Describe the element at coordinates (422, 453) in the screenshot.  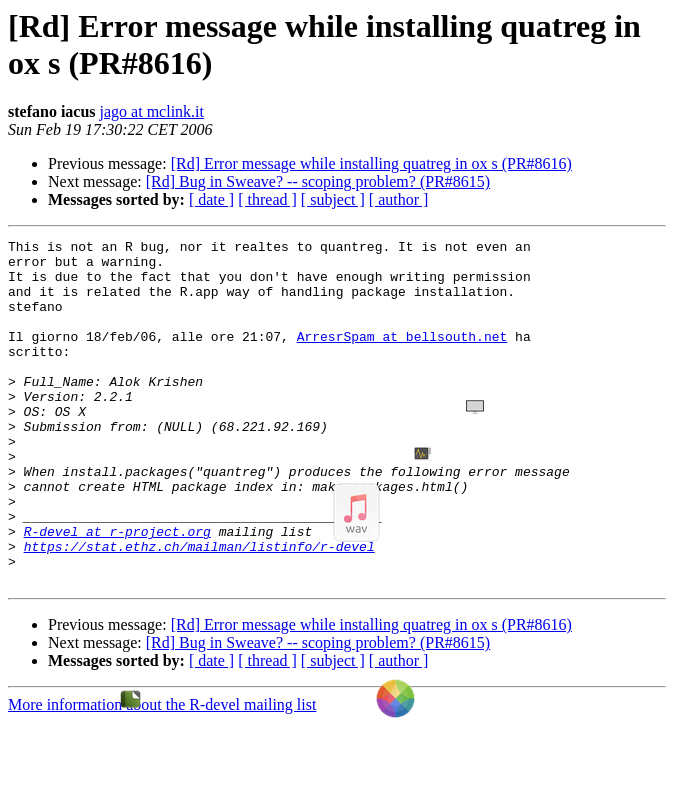
I see `open system monitor application` at that location.